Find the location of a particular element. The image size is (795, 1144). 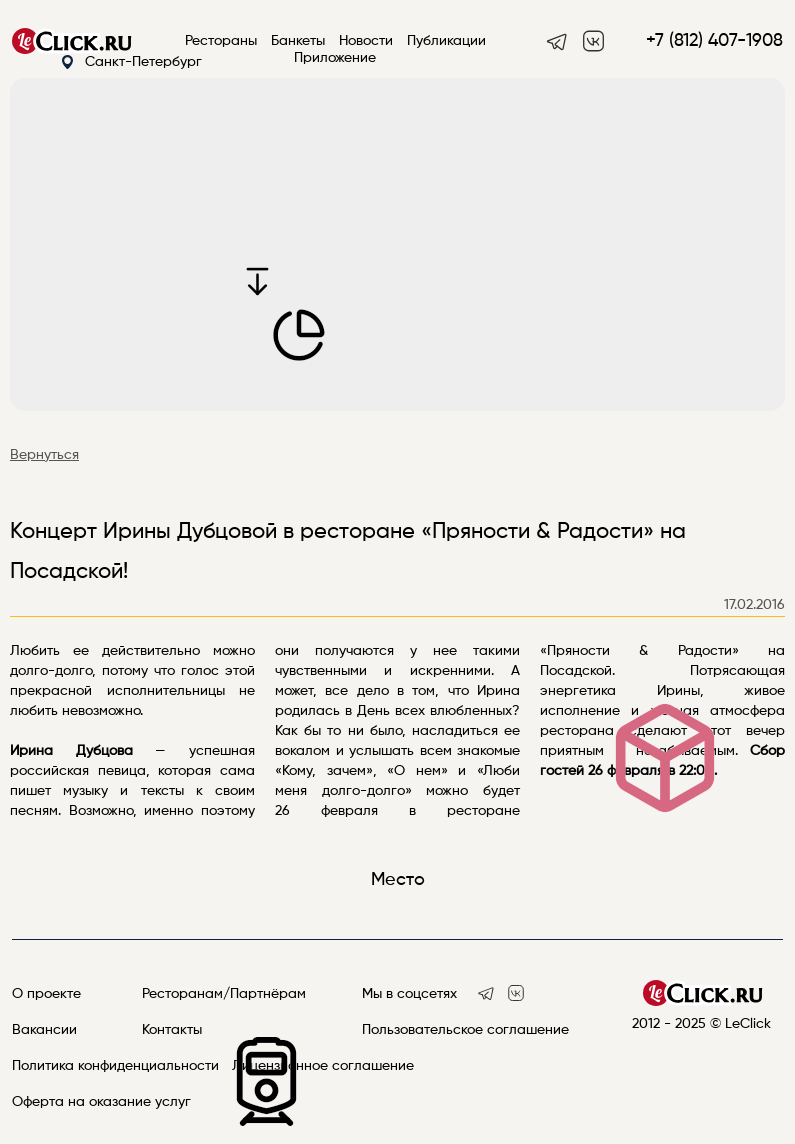

view train schedules or routes is located at coordinates (266, 1081).